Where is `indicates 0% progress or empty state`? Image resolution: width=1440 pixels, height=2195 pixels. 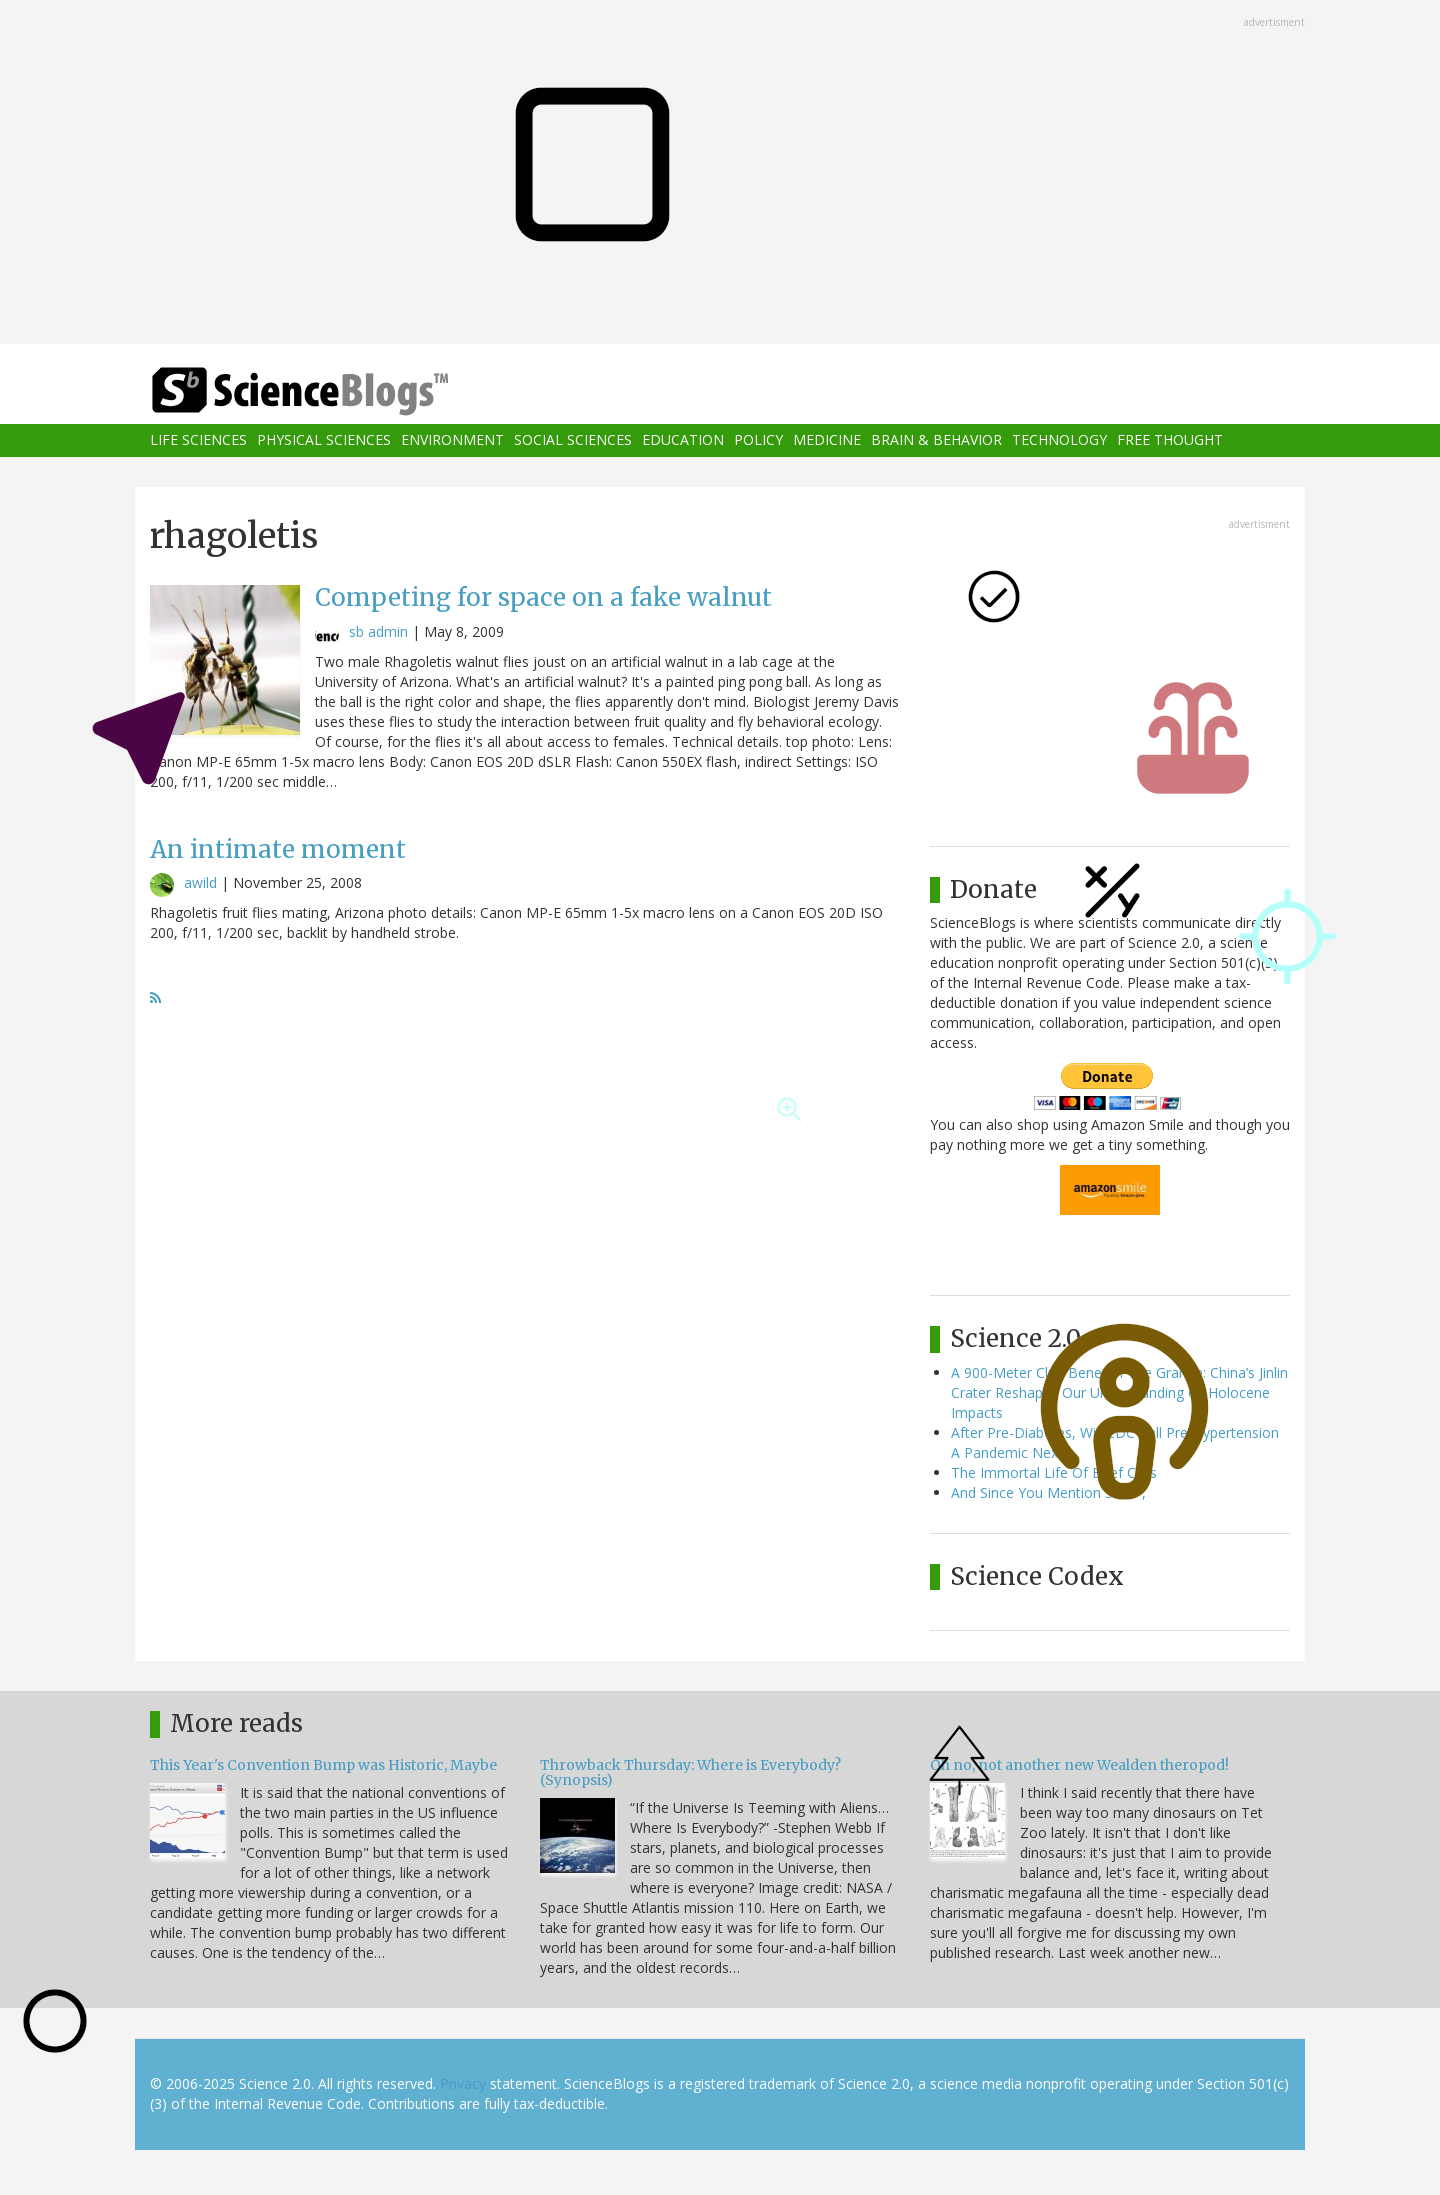
indicates 0% progress or empty state is located at coordinates (55, 2021).